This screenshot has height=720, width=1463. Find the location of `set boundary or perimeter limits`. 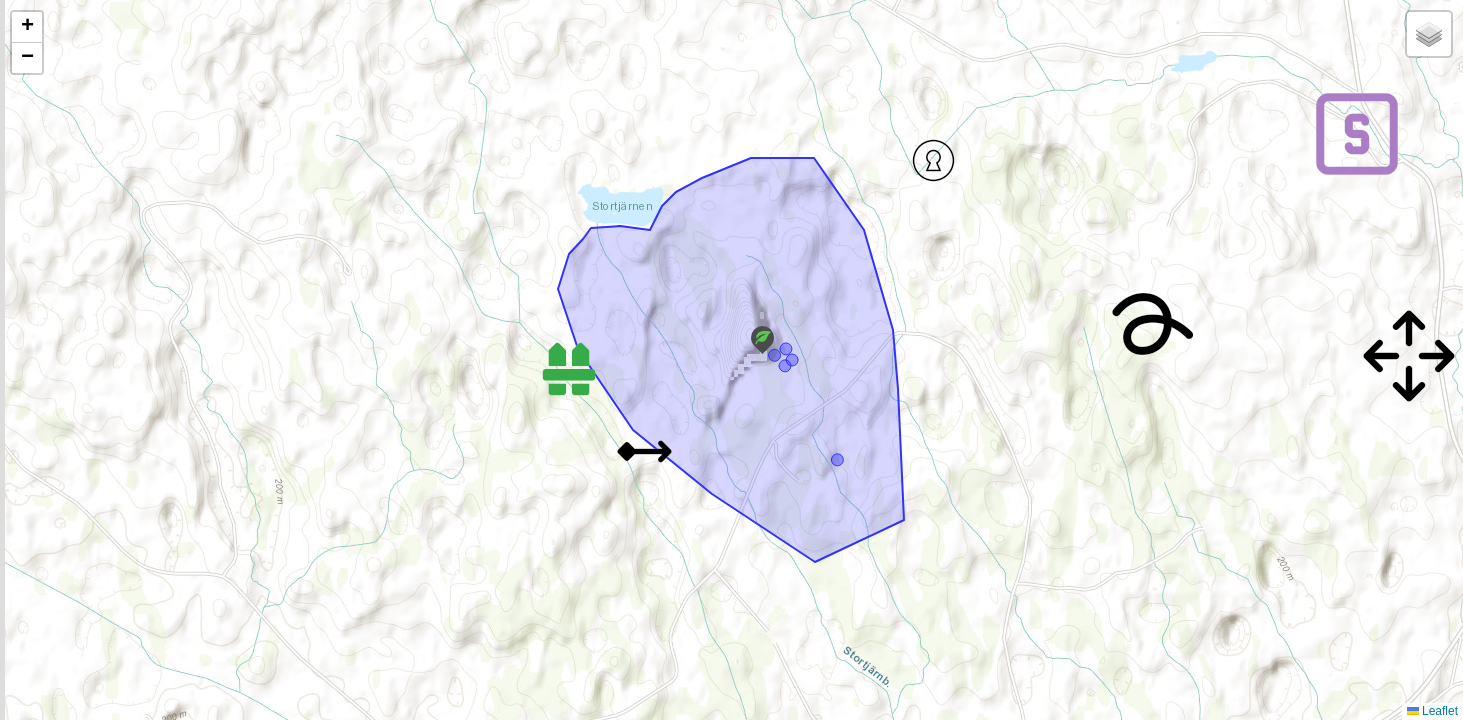

set boundary or perimeter limits is located at coordinates (569, 369).